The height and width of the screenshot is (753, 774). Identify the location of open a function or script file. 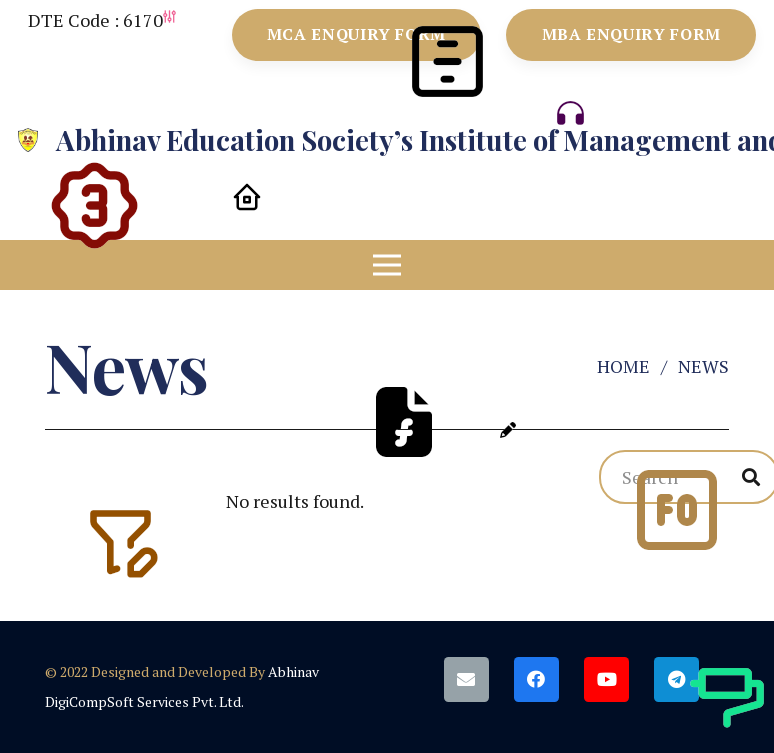
(404, 422).